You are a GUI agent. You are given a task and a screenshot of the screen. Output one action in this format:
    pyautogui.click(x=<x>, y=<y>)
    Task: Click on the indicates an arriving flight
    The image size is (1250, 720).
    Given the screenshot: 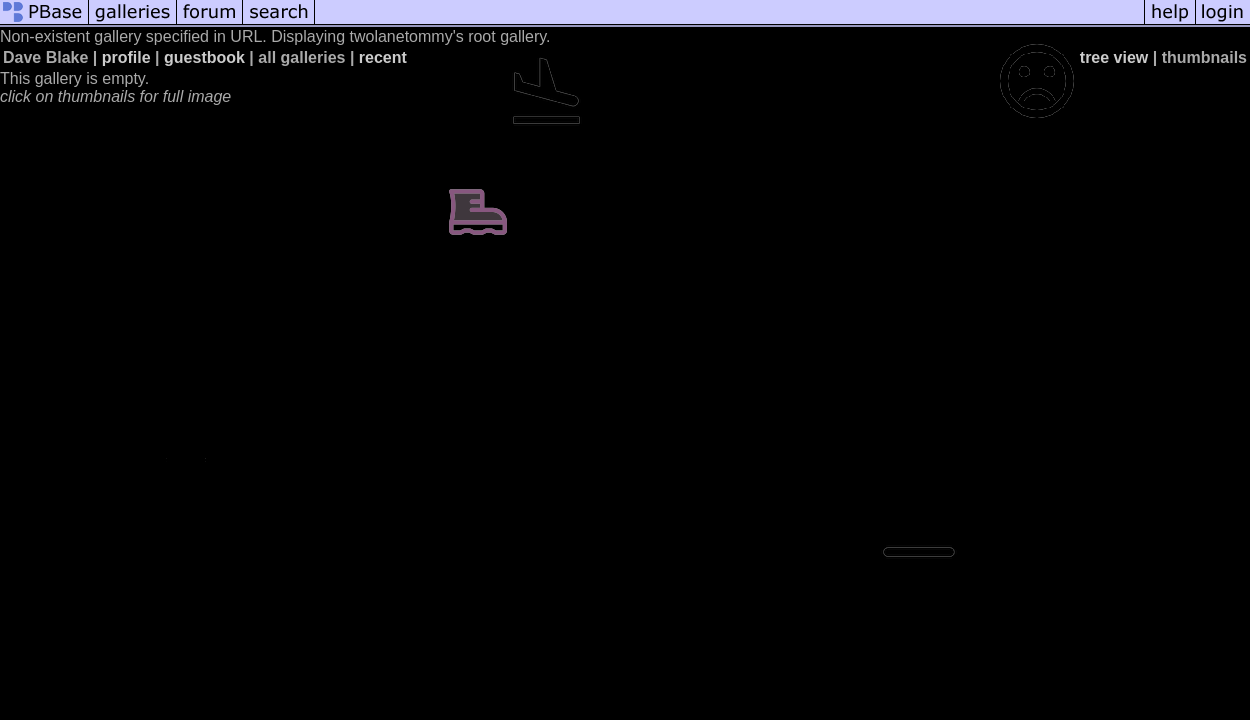 What is the action you would take?
    pyautogui.click(x=546, y=92)
    